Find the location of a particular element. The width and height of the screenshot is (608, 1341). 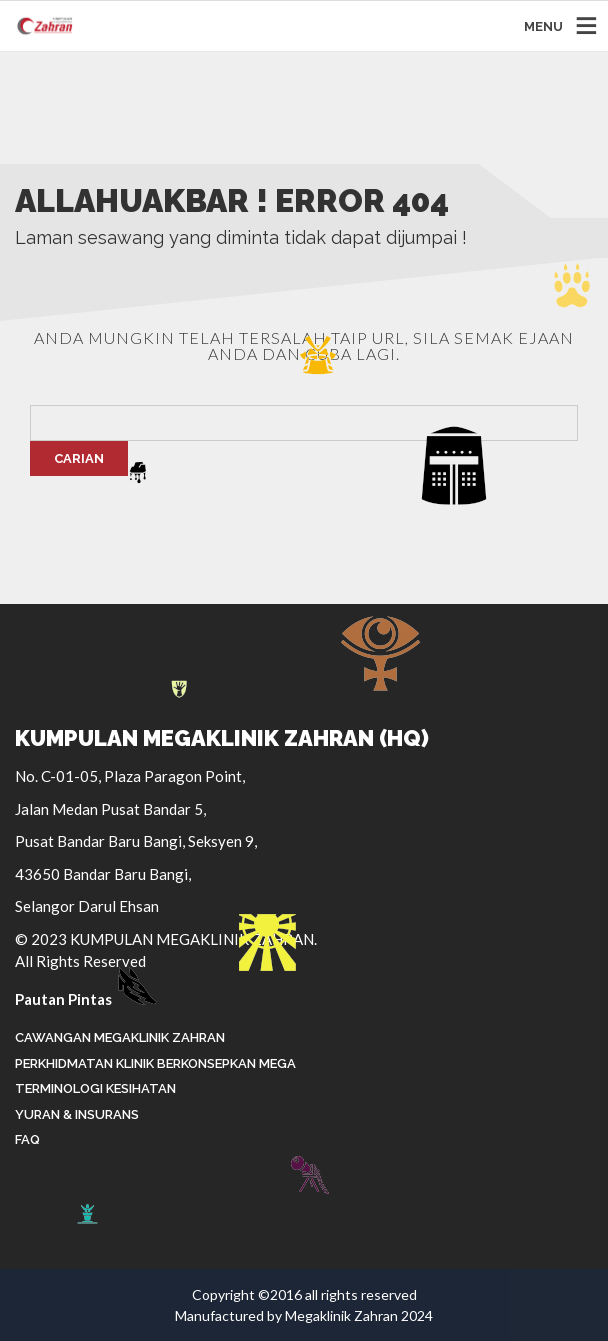

select direwolf as character or faction is located at coordinates (138, 986).